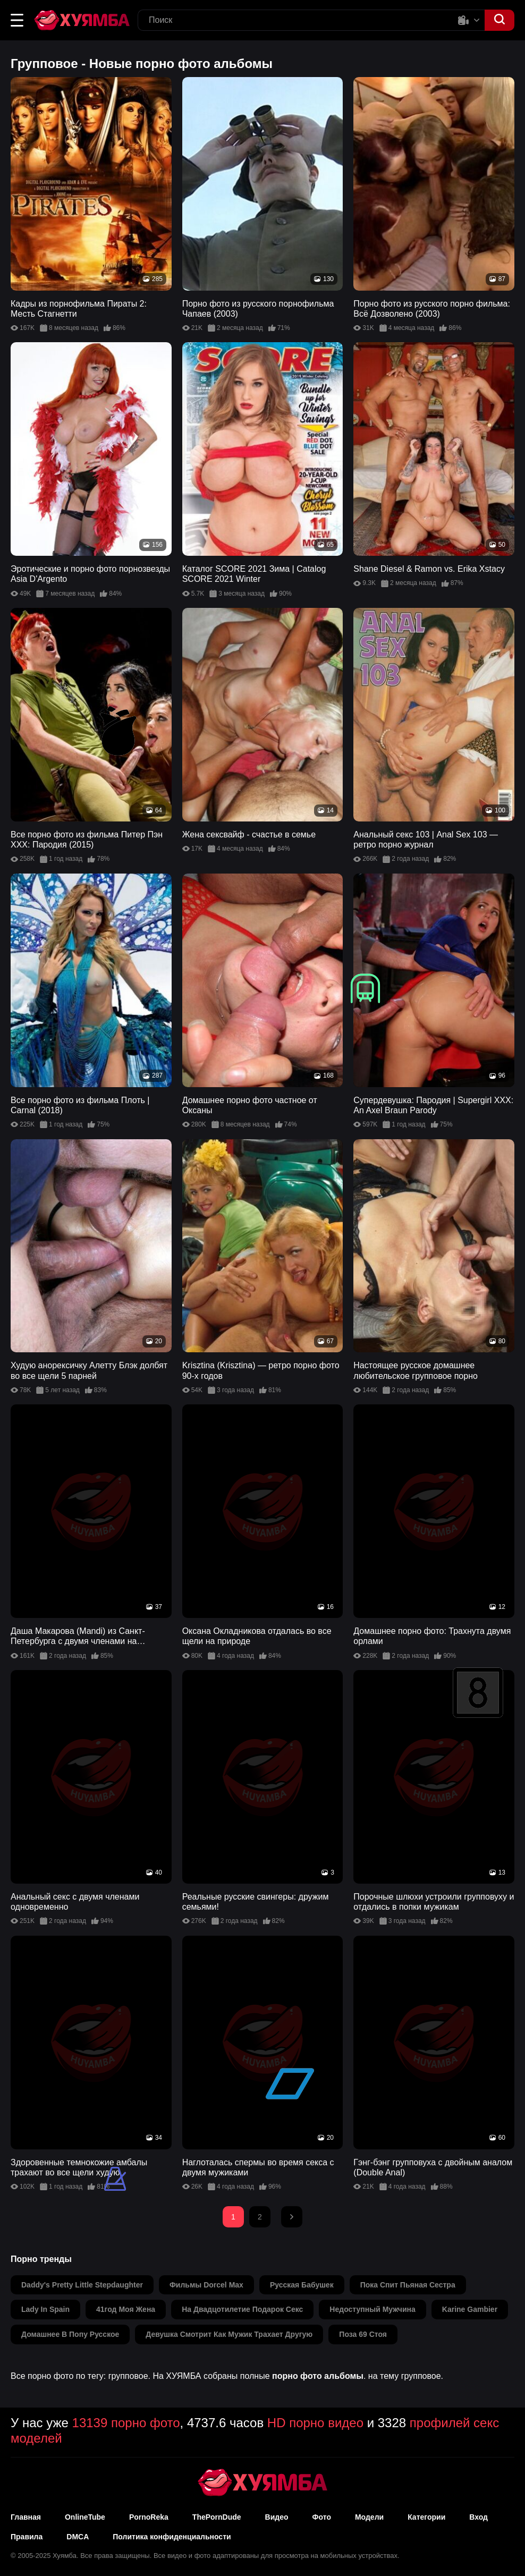  Describe the element at coordinates (290, 2083) in the screenshot. I see `visit bandcamp profile or page` at that location.